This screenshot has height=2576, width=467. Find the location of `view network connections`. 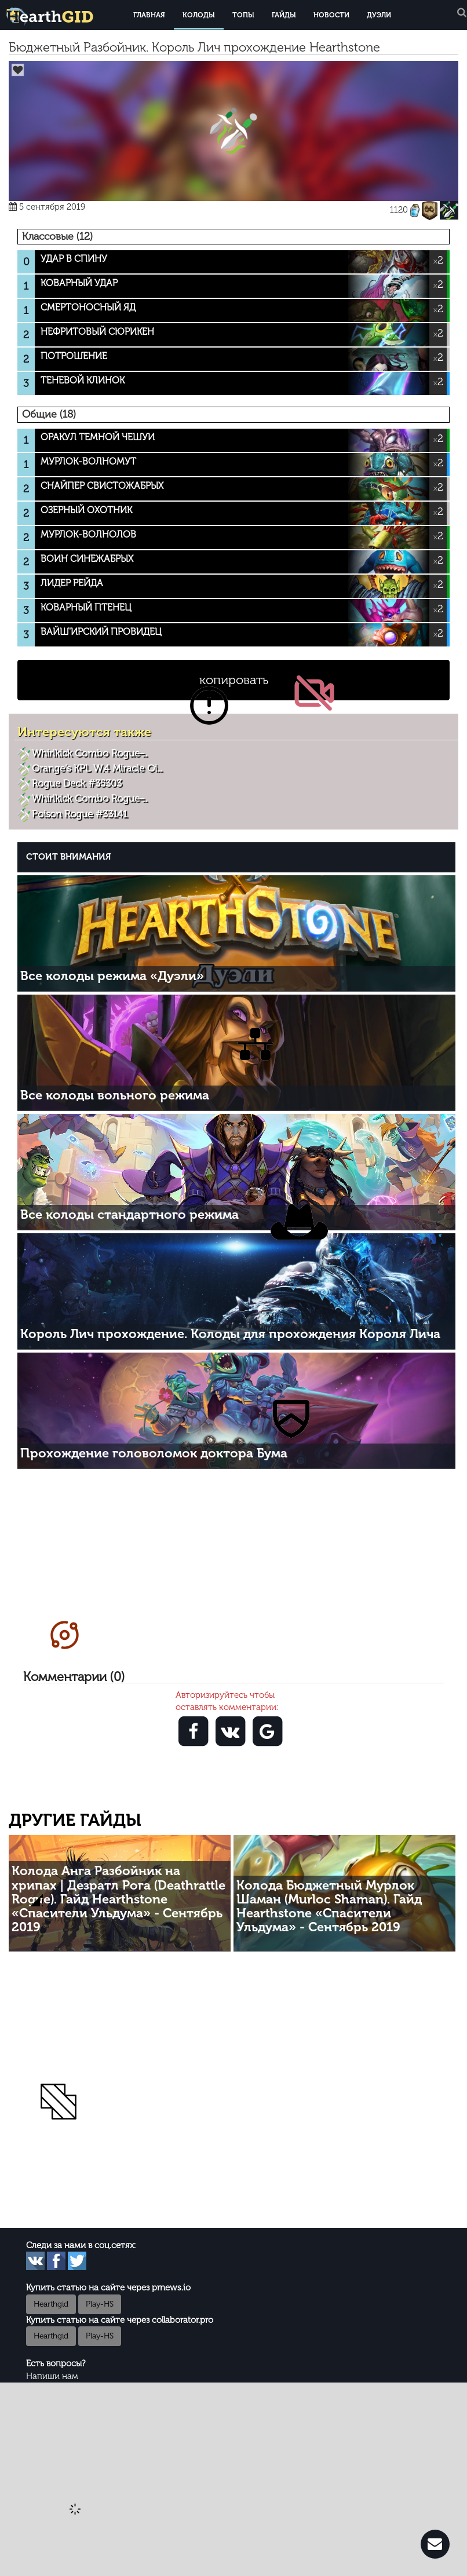

view network connections is located at coordinates (255, 1044).